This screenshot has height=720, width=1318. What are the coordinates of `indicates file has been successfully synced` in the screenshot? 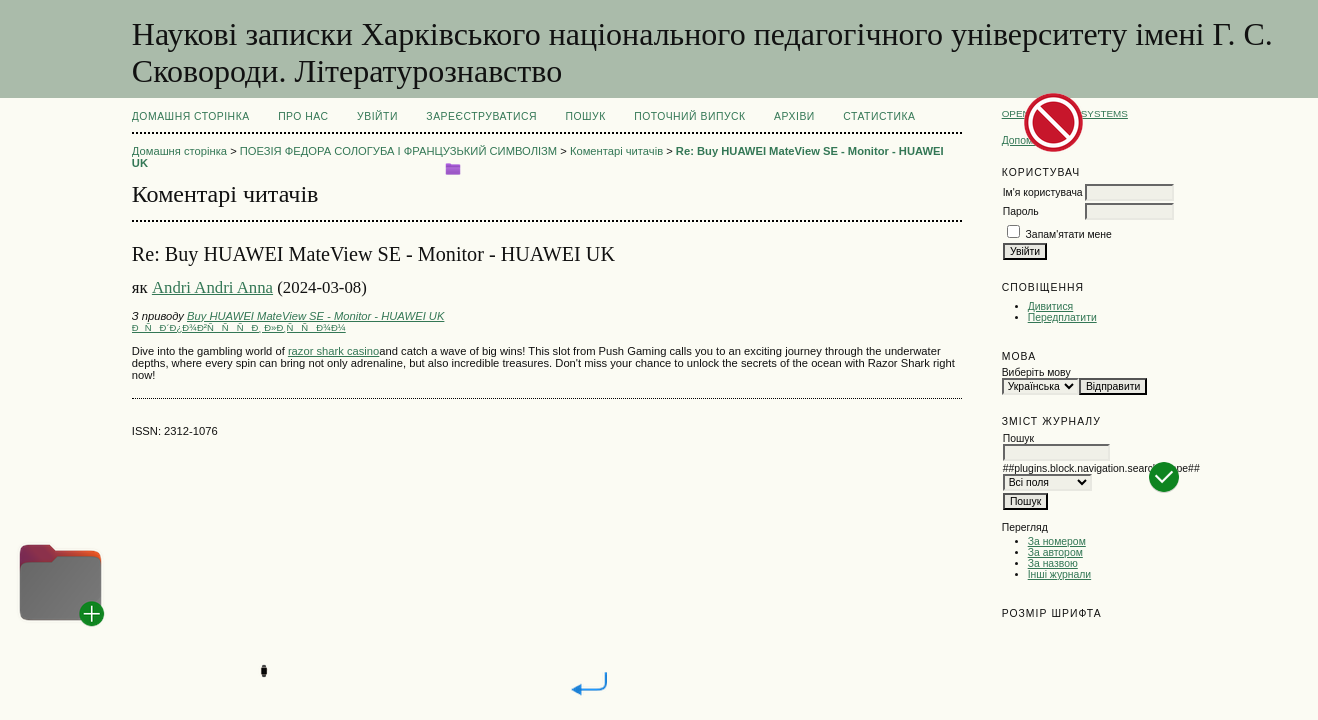 It's located at (1164, 477).